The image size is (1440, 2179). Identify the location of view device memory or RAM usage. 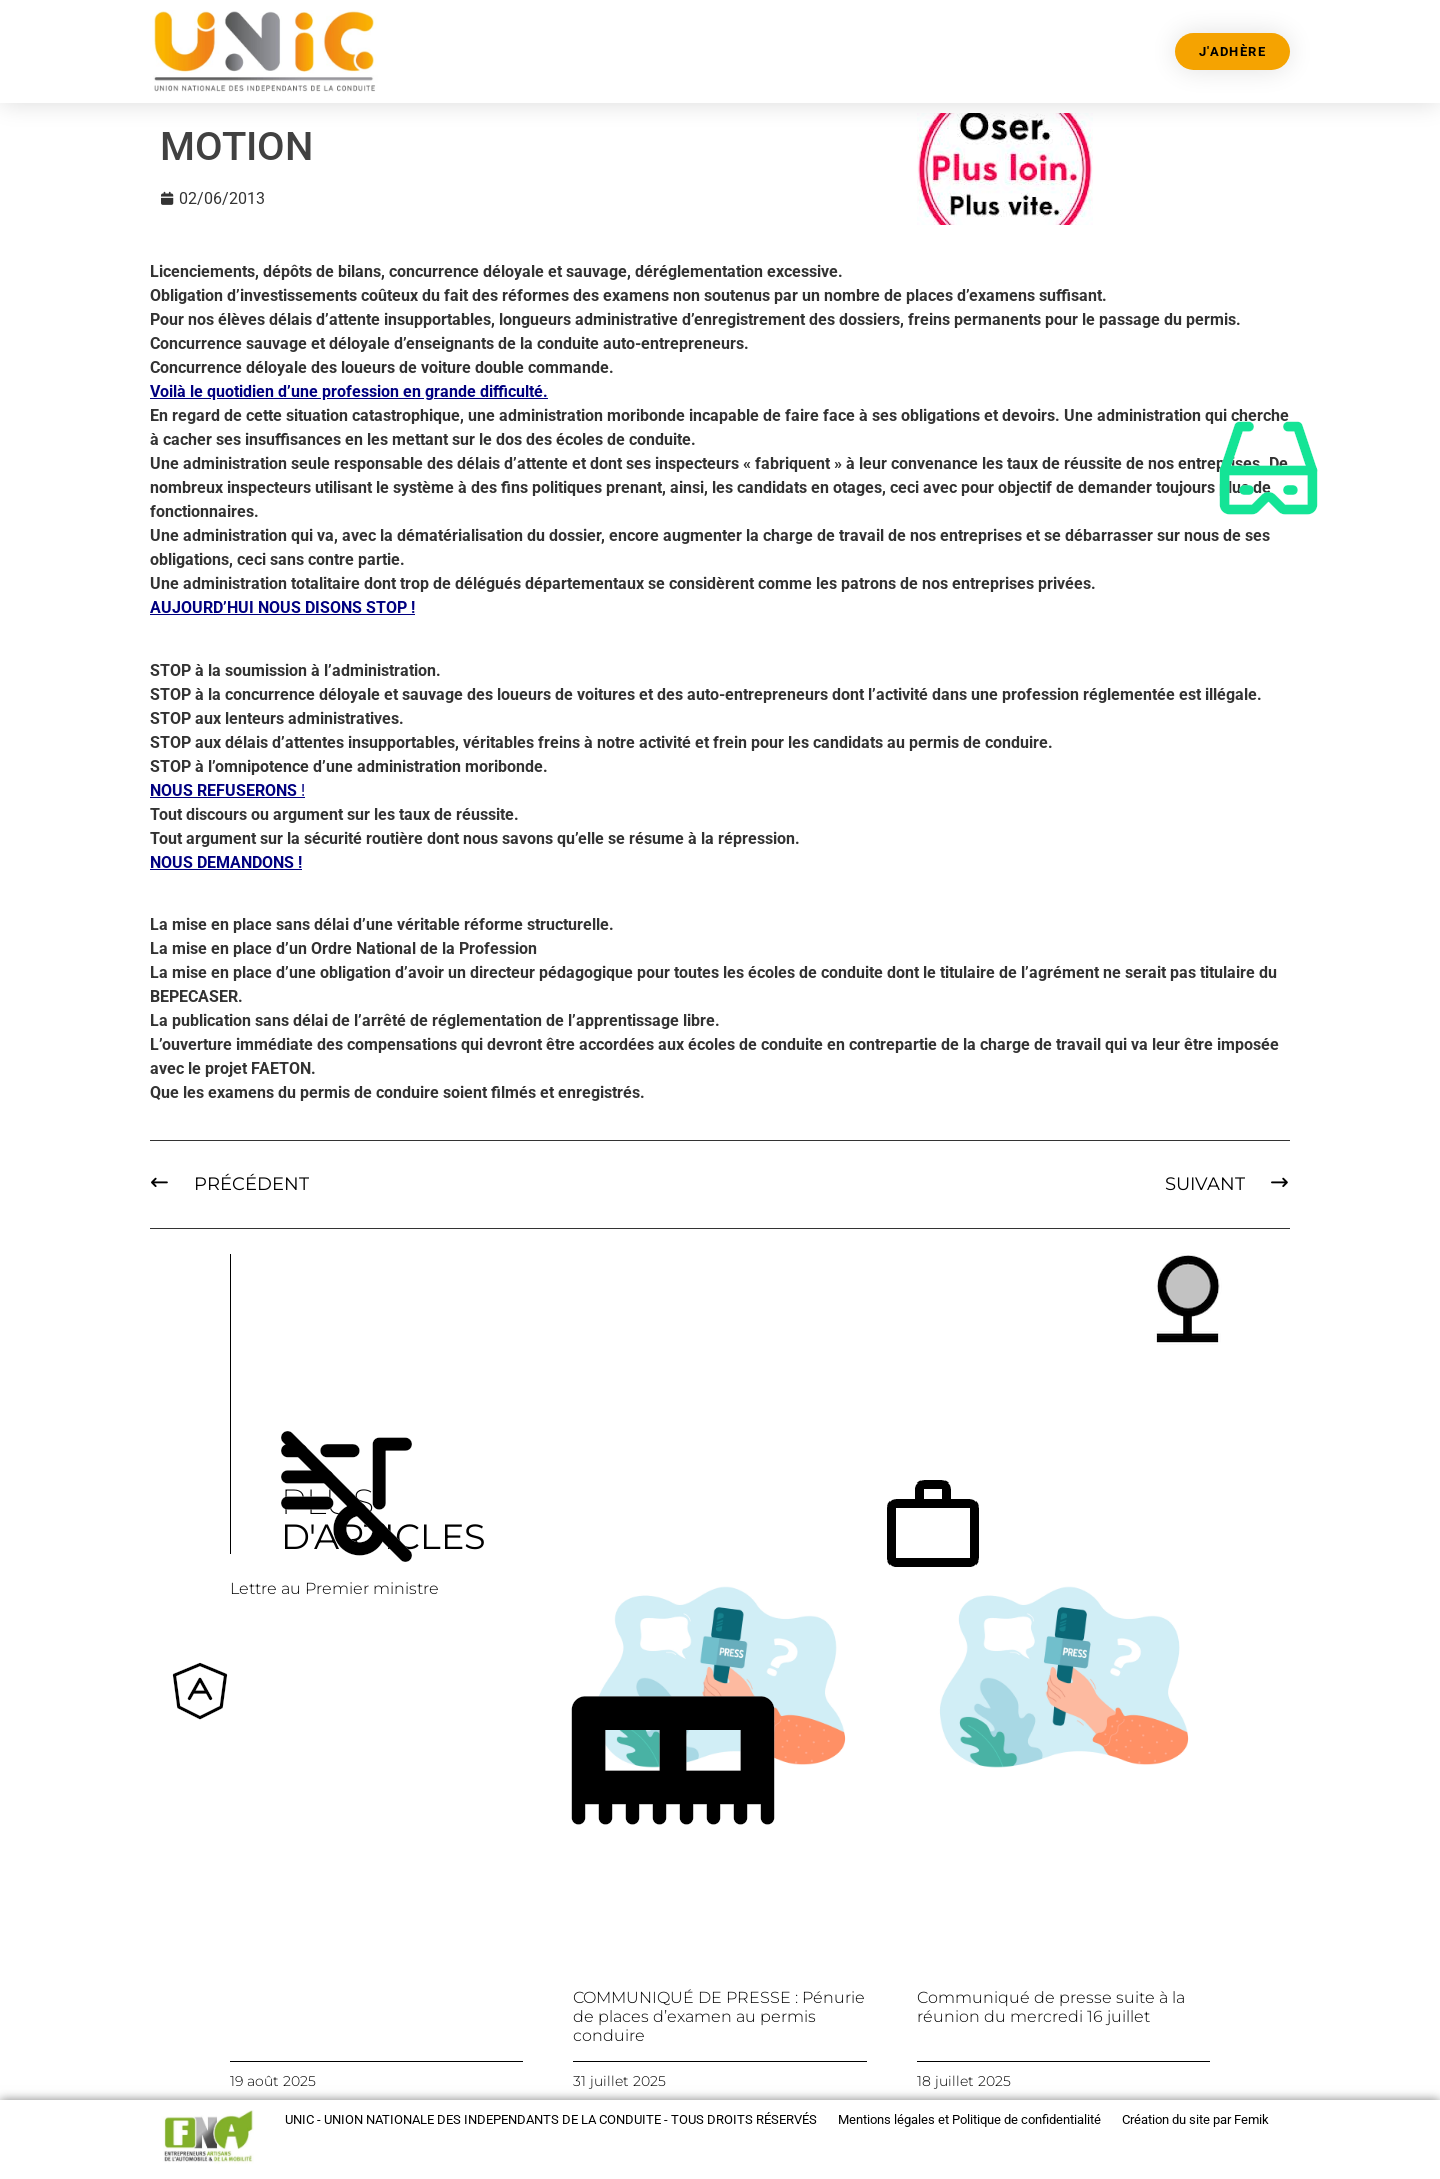
(673, 1757).